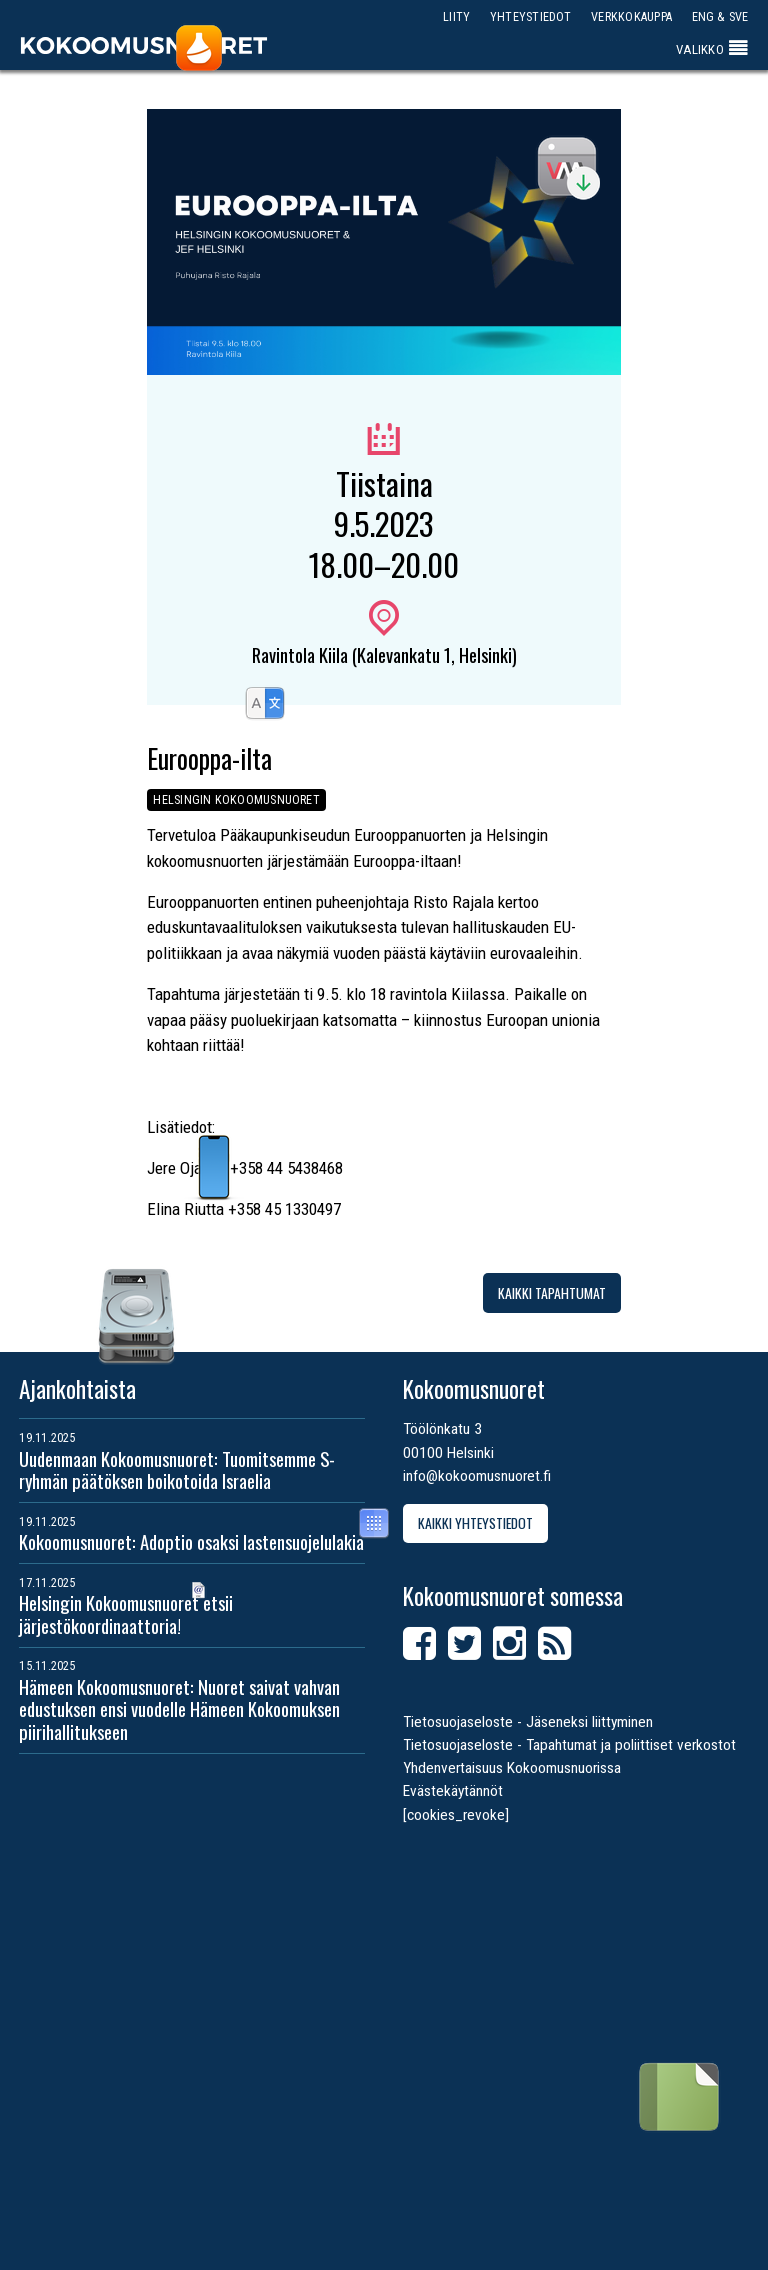  What do you see at coordinates (198, 1590) in the screenshot?
I see `open a VNC remote connection shortcut` at bounding box center [198, 1590].